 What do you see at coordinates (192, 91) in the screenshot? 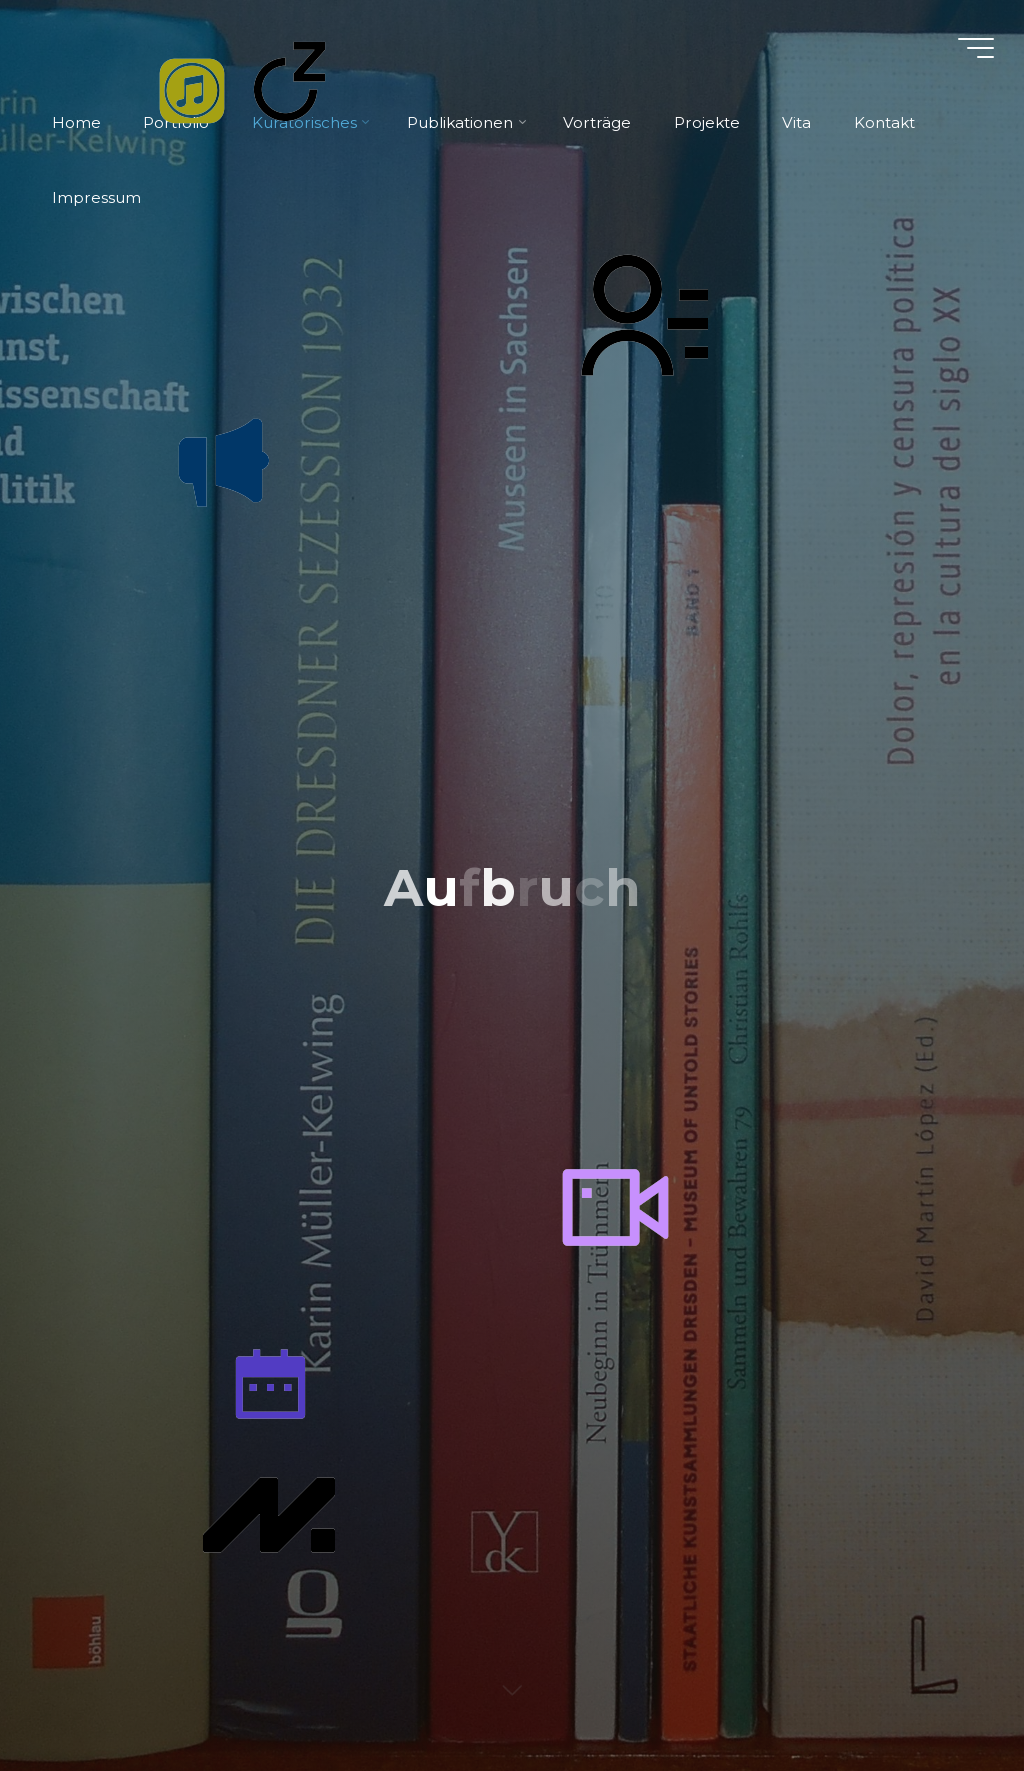
I see `open itunes music library` at bounding box center [192, 91].